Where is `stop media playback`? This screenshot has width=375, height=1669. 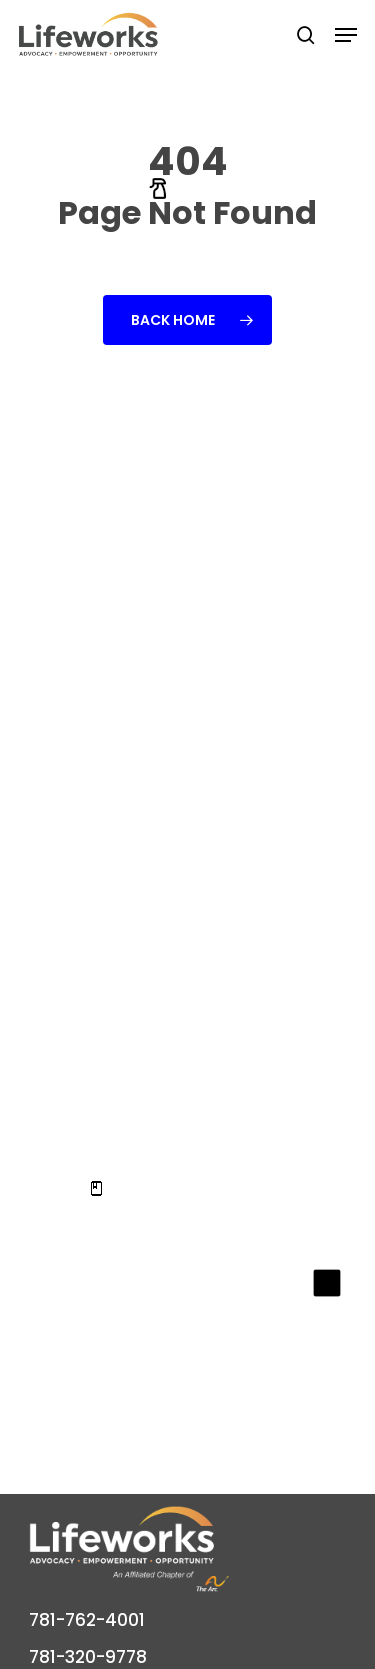 stop media playback is located at coordinates (327, 1283).